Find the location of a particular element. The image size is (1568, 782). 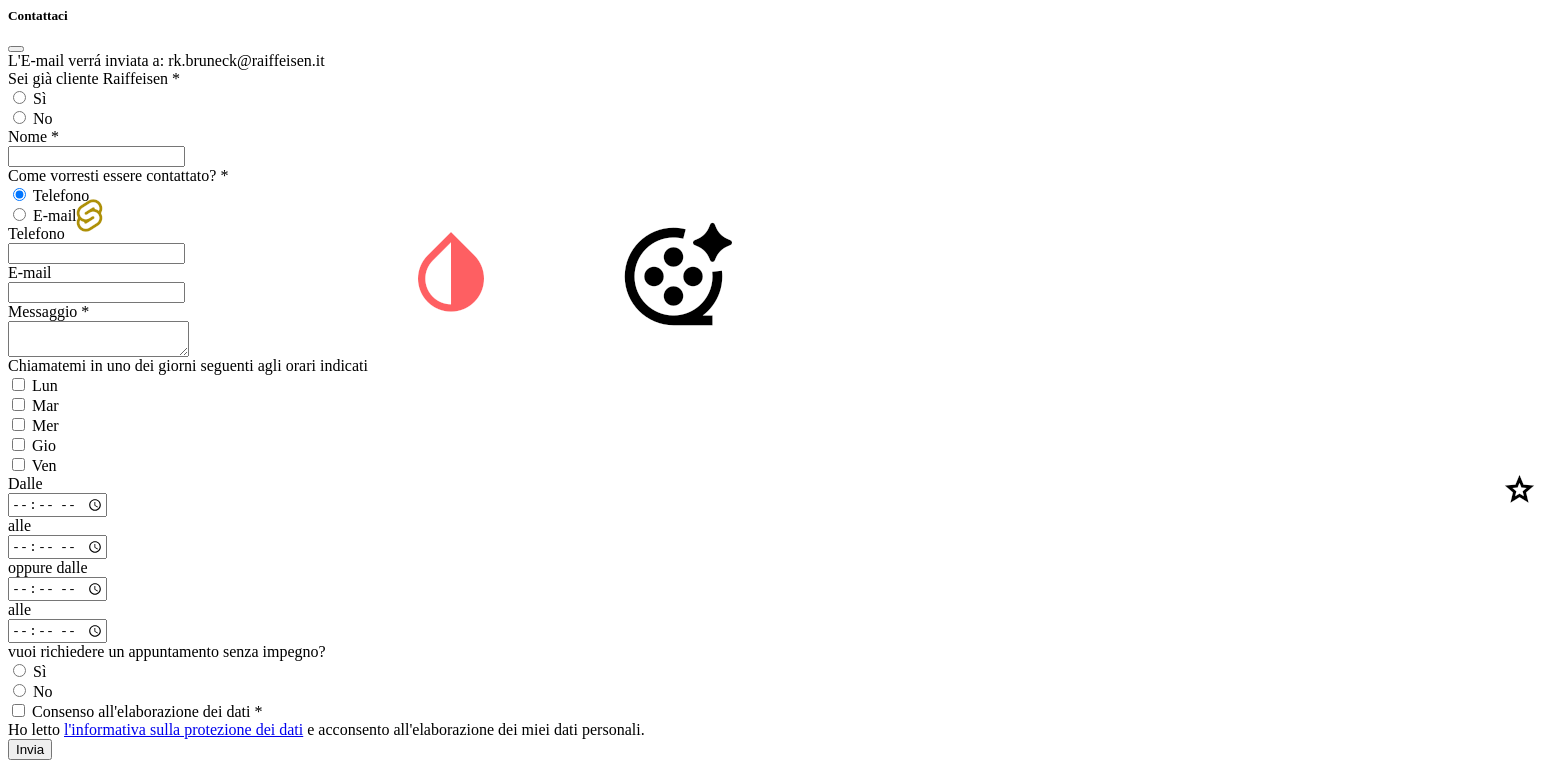

add item to favorites is located at coordinates (1519, 489).